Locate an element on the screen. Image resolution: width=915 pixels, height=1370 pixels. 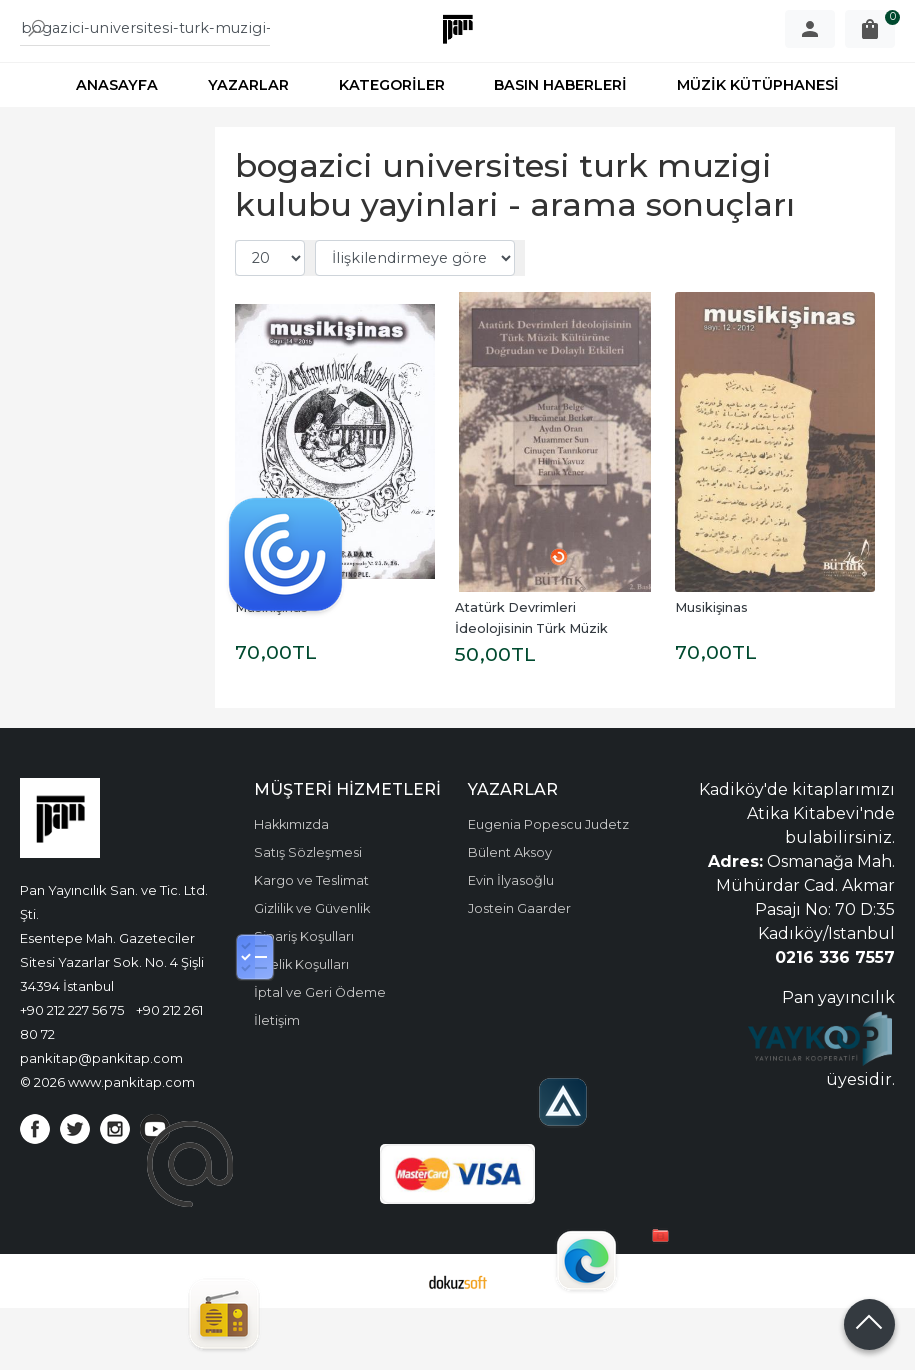
open citrix workspace app is located at coordinates (285, 554).